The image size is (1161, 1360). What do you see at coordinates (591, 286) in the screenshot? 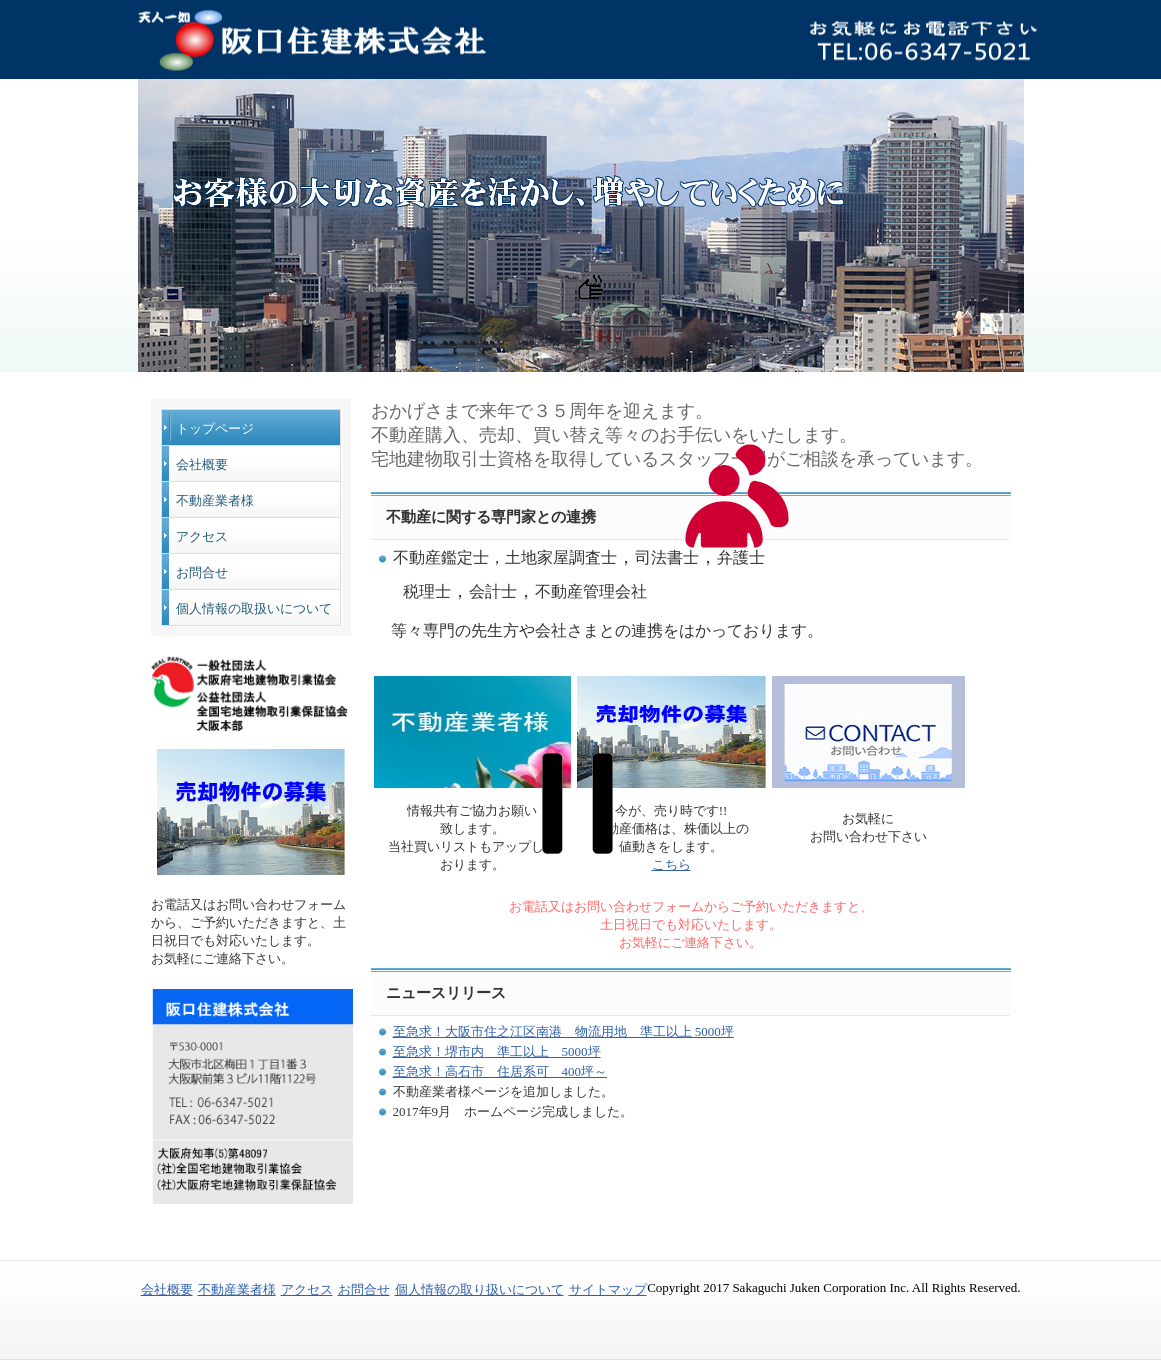
I see `indicates hand dryer available` at bounding box center [591, 286].